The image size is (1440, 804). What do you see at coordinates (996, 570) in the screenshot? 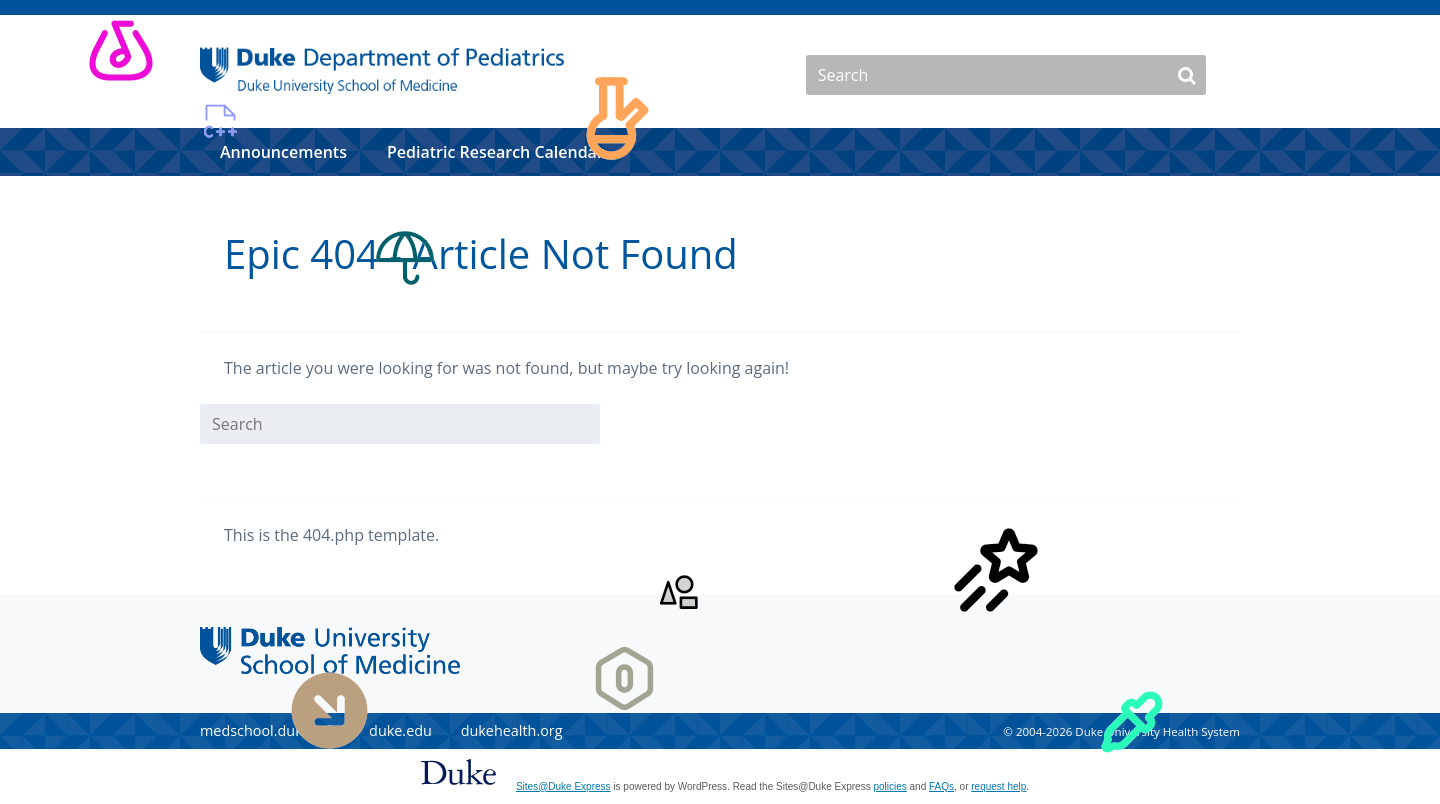
I see `add to favorites or wishlist` at bounding box center [996, 570].